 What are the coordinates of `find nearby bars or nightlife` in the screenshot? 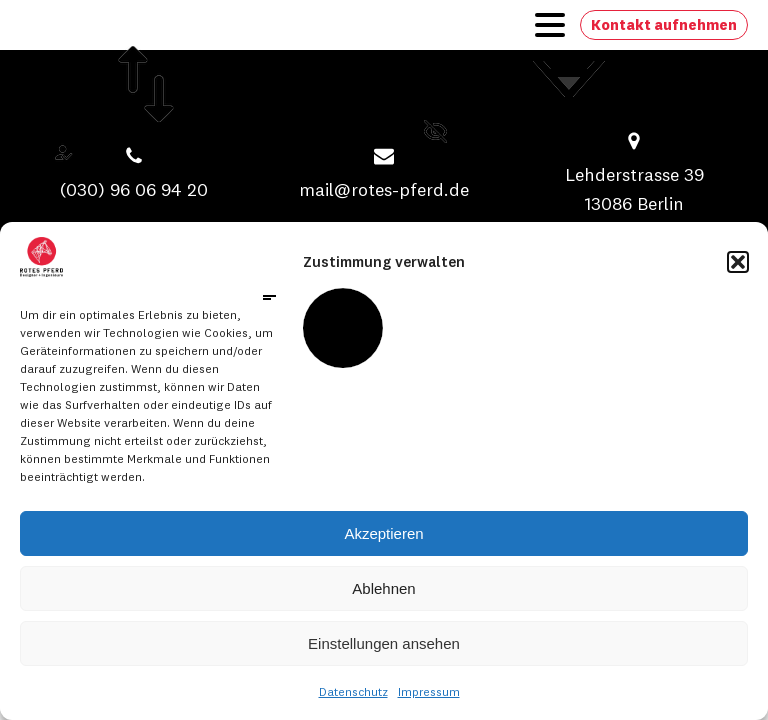 It's located at (569, 89).